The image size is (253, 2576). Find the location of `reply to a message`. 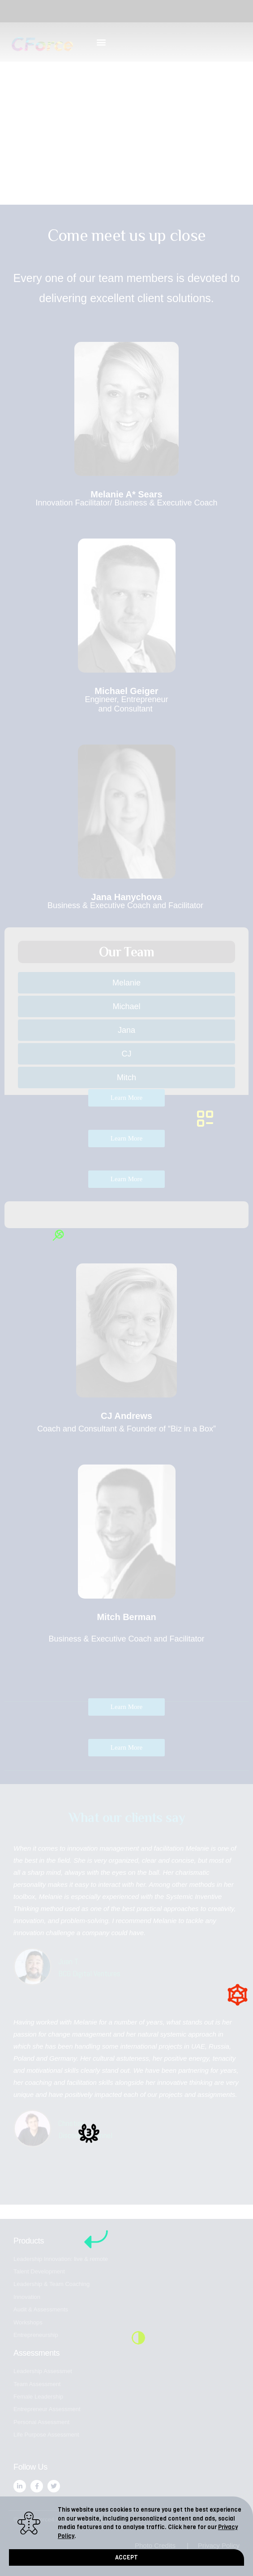

reply to a message is located at coordinates (96, 2239).